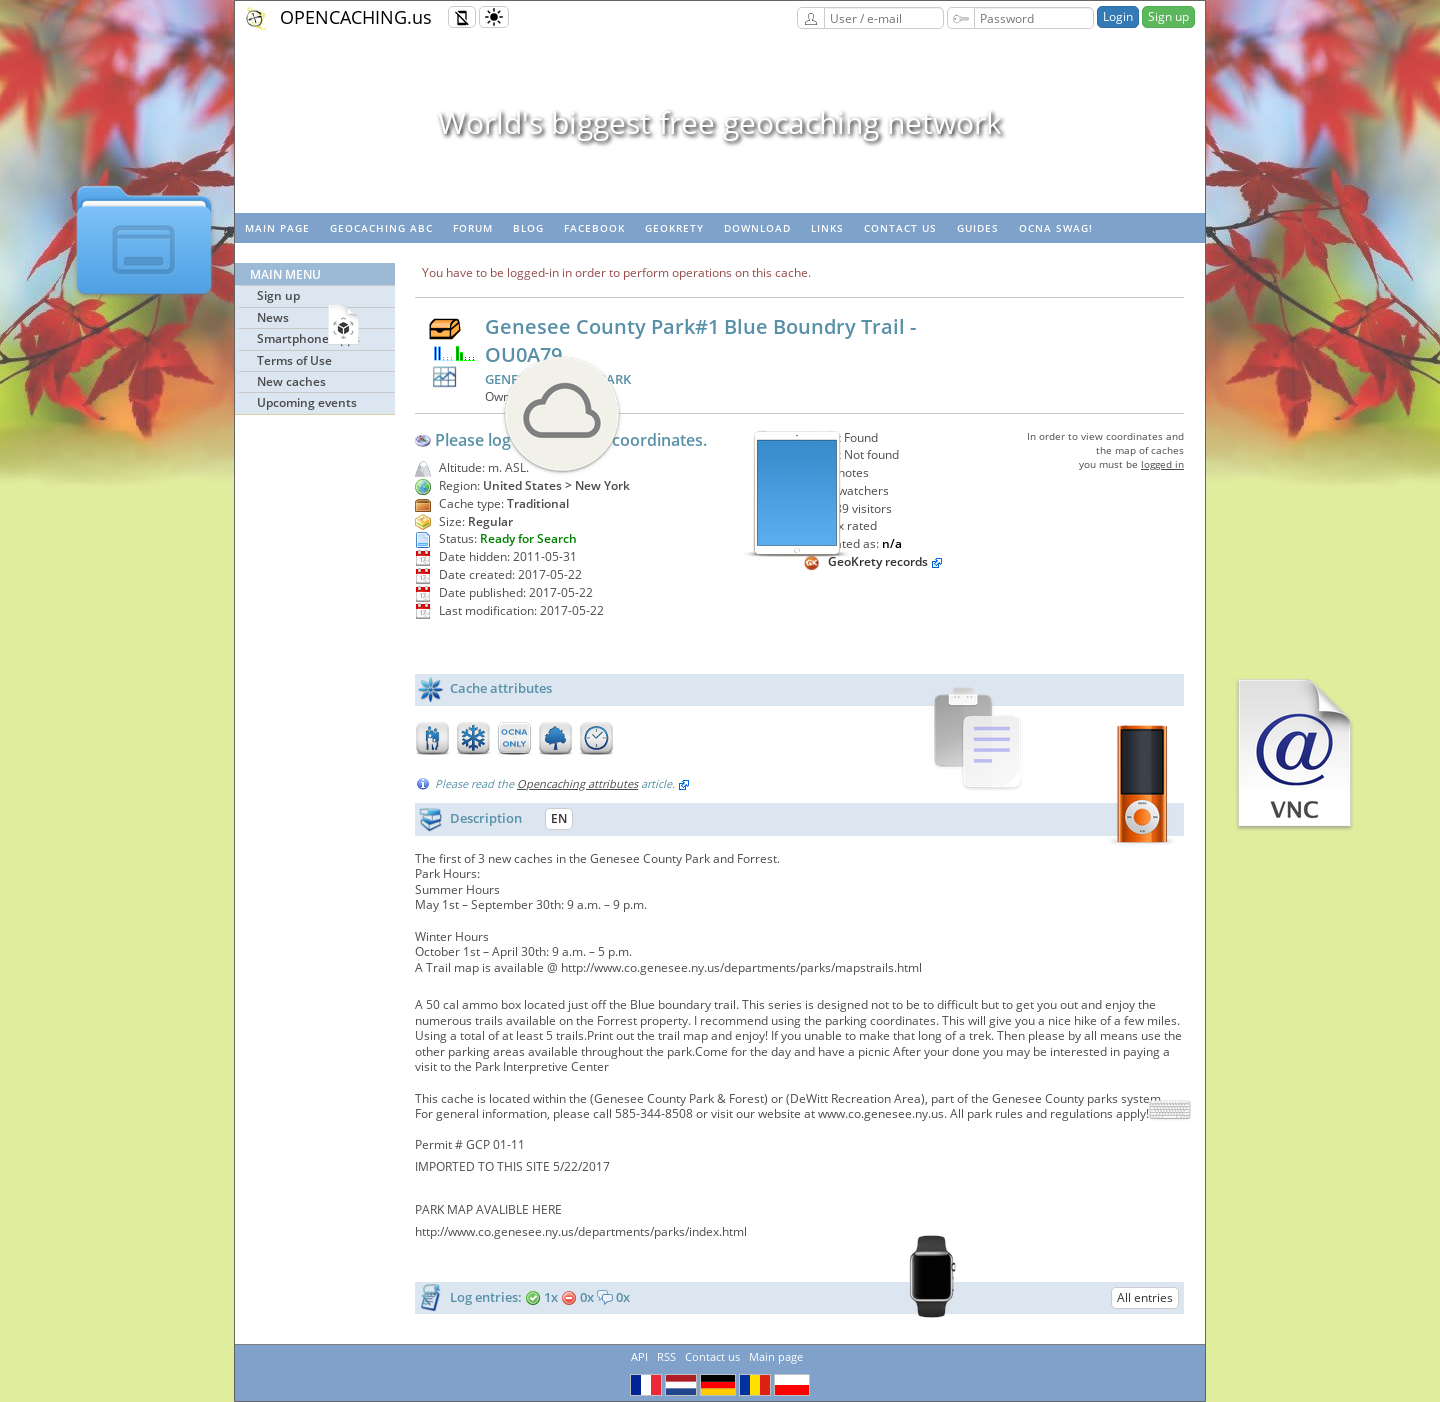 This screenshot has width=1440, height=1402. What do you see at coordinates (797, 494) in the screenshot?
I see `iPad Air 3 with cellular connectivity` at bounding box center [797, 494].